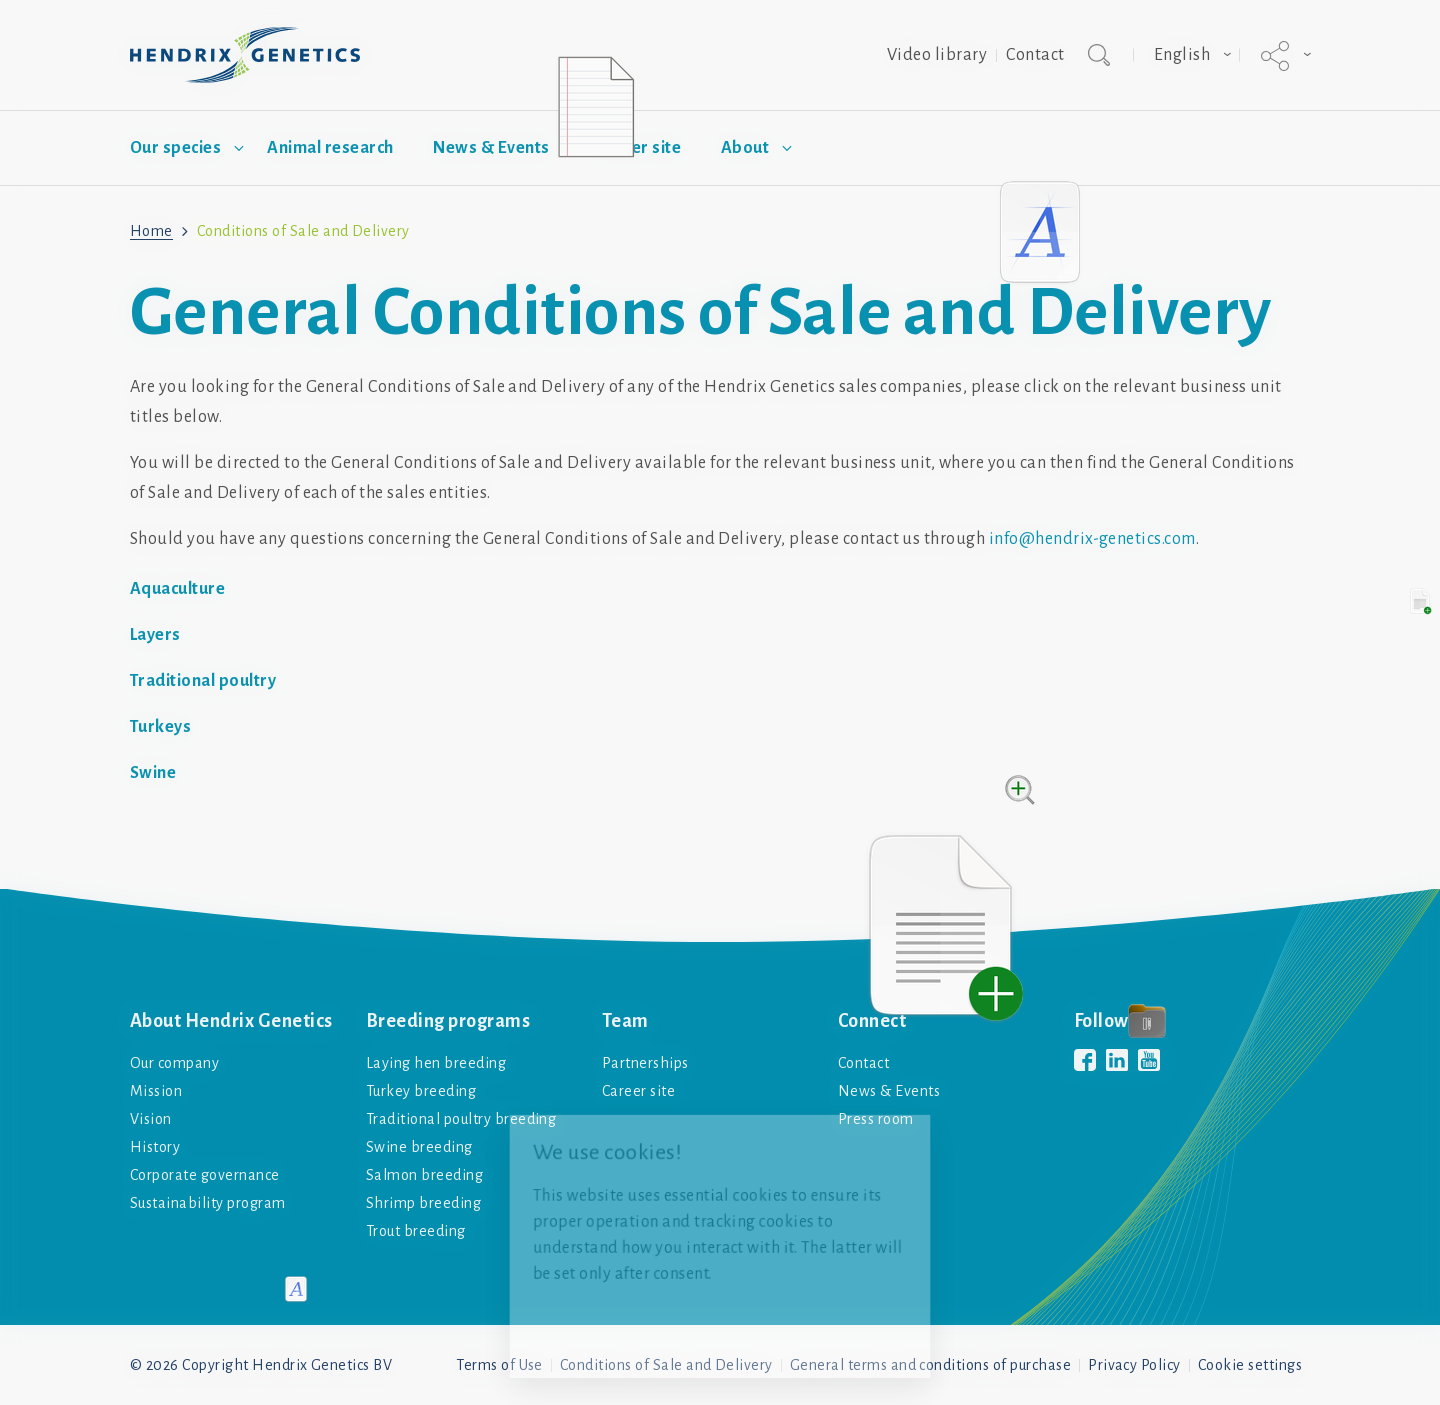 Image resolution: width=1440 pixels, height=1405 pixels. I want to click on access your templates folder, so click(1147, 1021).